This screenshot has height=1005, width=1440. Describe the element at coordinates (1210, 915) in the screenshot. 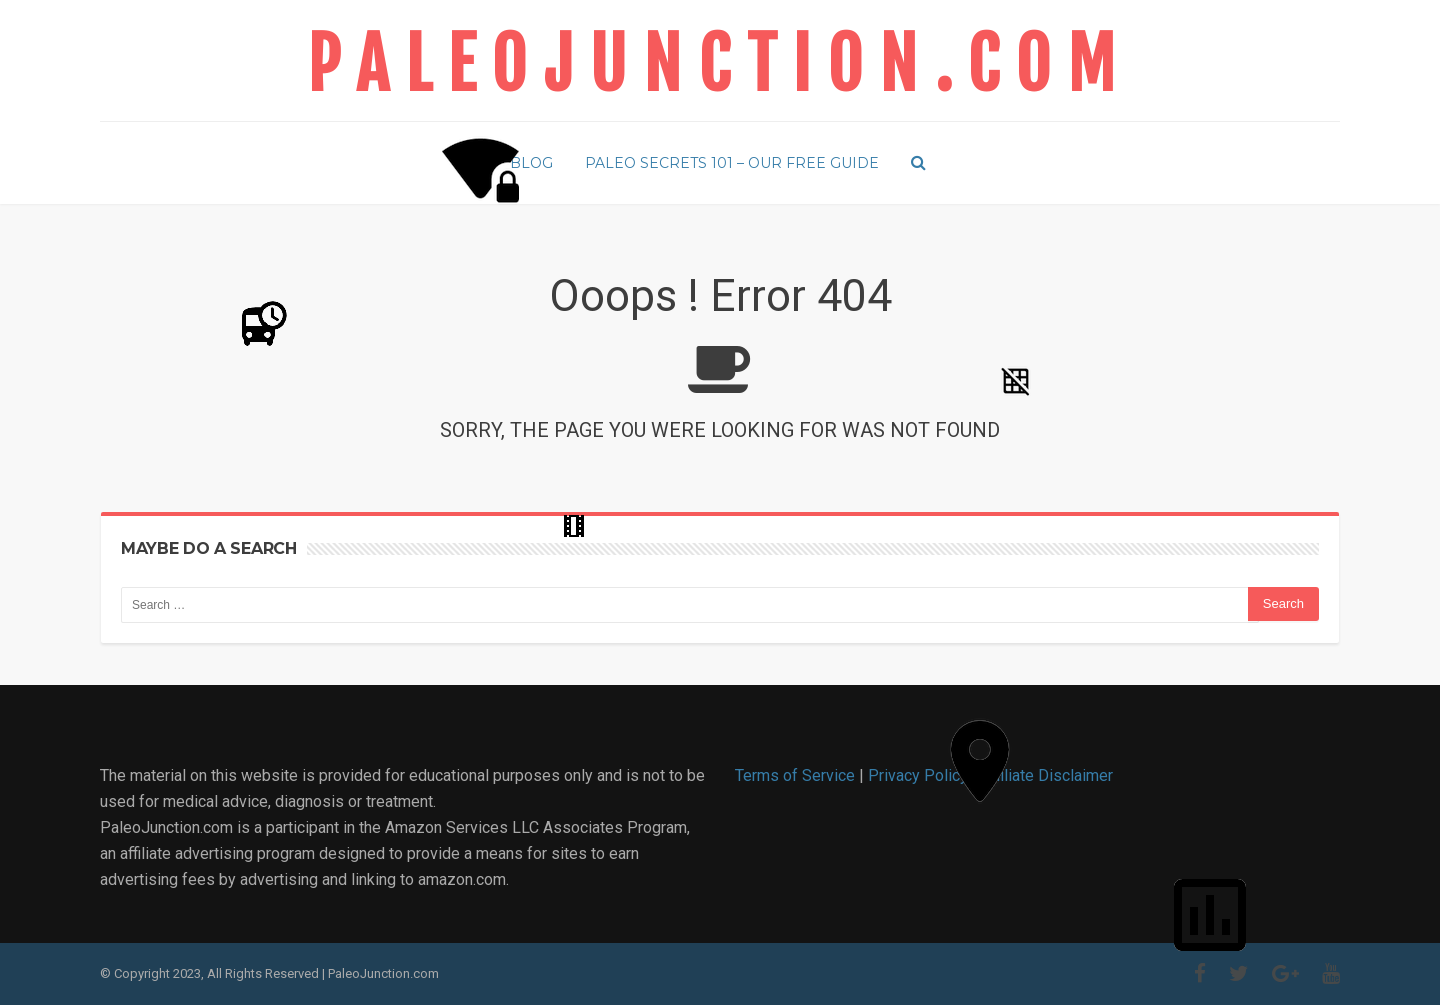

I see `insert a chart or graph into a document` at that location.